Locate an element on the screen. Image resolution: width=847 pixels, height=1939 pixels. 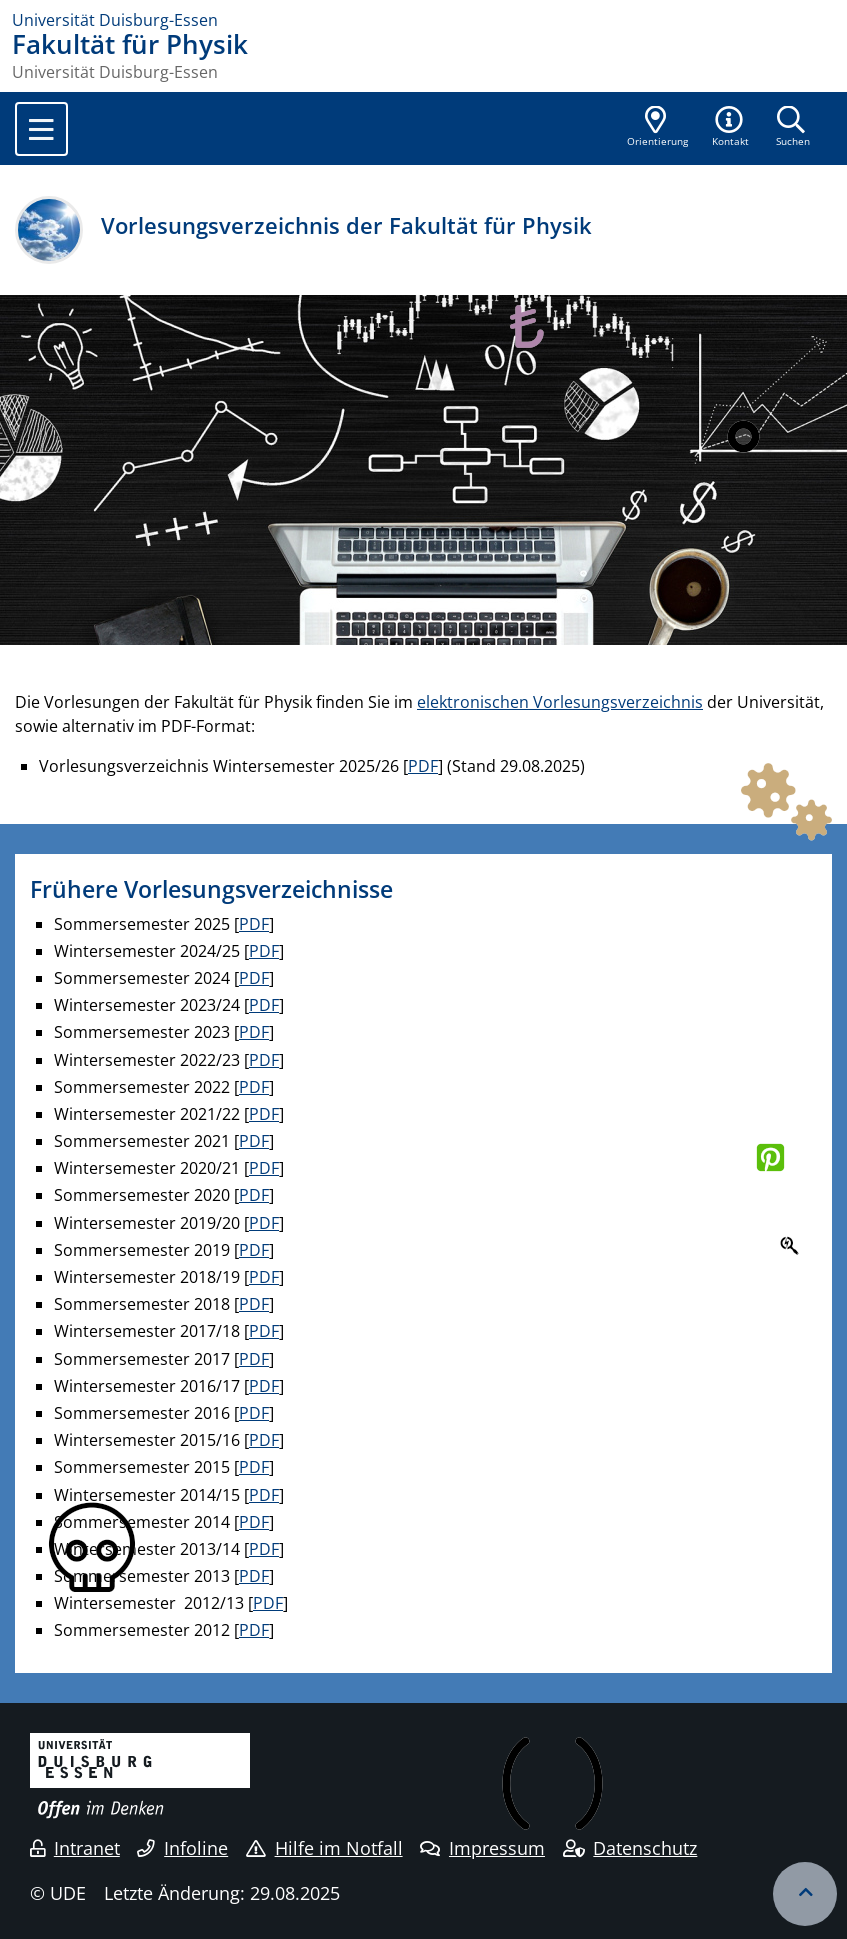
indicates price or payment in Turkish lira is located at coordinates (524, 326).